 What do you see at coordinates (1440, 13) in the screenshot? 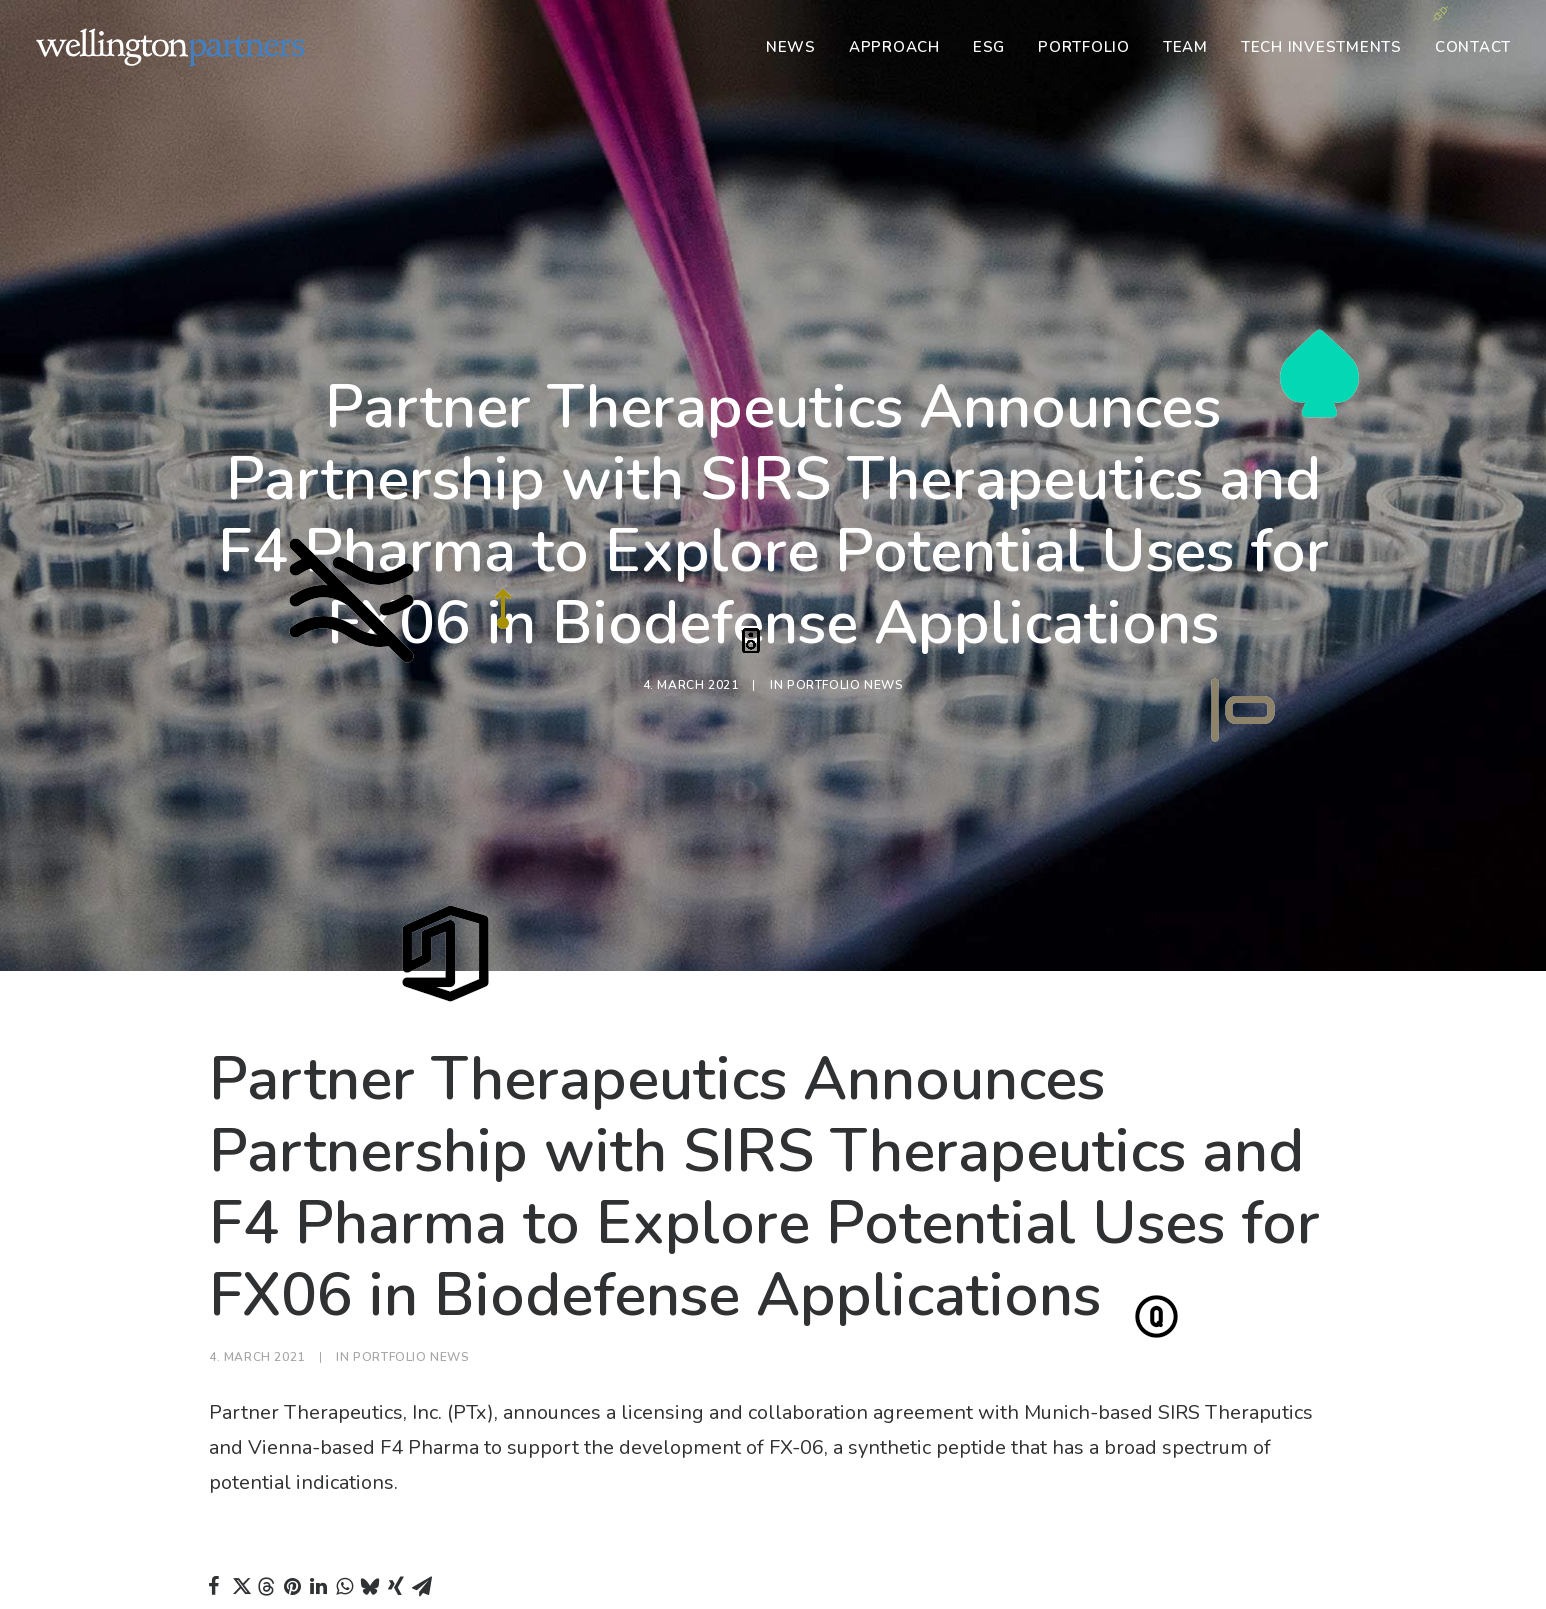
I see `connect or establish a connection between devices` at bounding box center [1440, 13].